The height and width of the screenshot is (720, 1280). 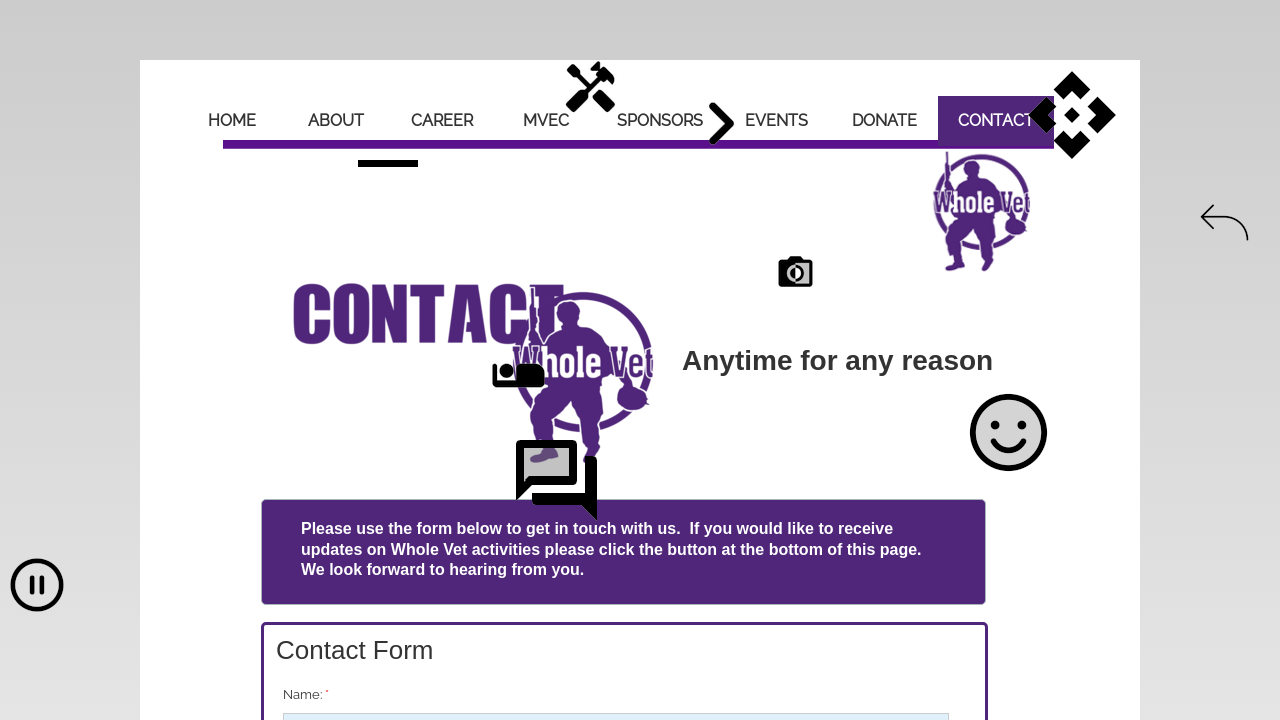 I want to click on open forum or group discussion, so click(x=556, y=480).